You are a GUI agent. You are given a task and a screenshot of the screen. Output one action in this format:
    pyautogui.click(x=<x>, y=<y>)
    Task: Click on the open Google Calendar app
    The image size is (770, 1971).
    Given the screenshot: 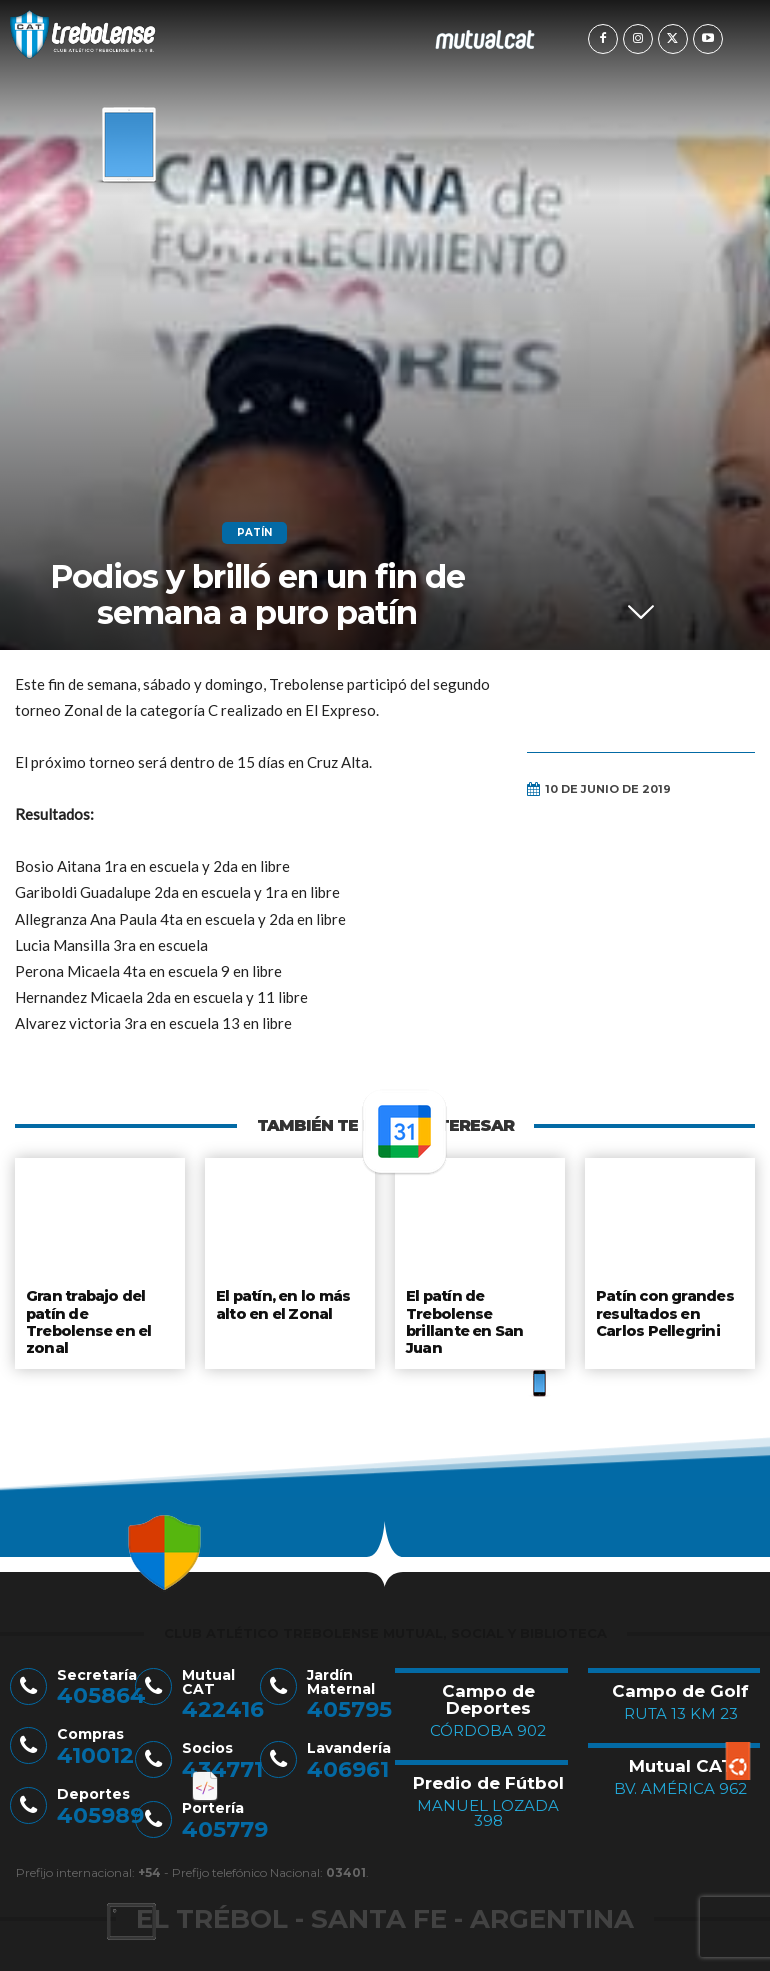 What is the action you would take?
    pyautogui.click(x=404, y=1131)
    